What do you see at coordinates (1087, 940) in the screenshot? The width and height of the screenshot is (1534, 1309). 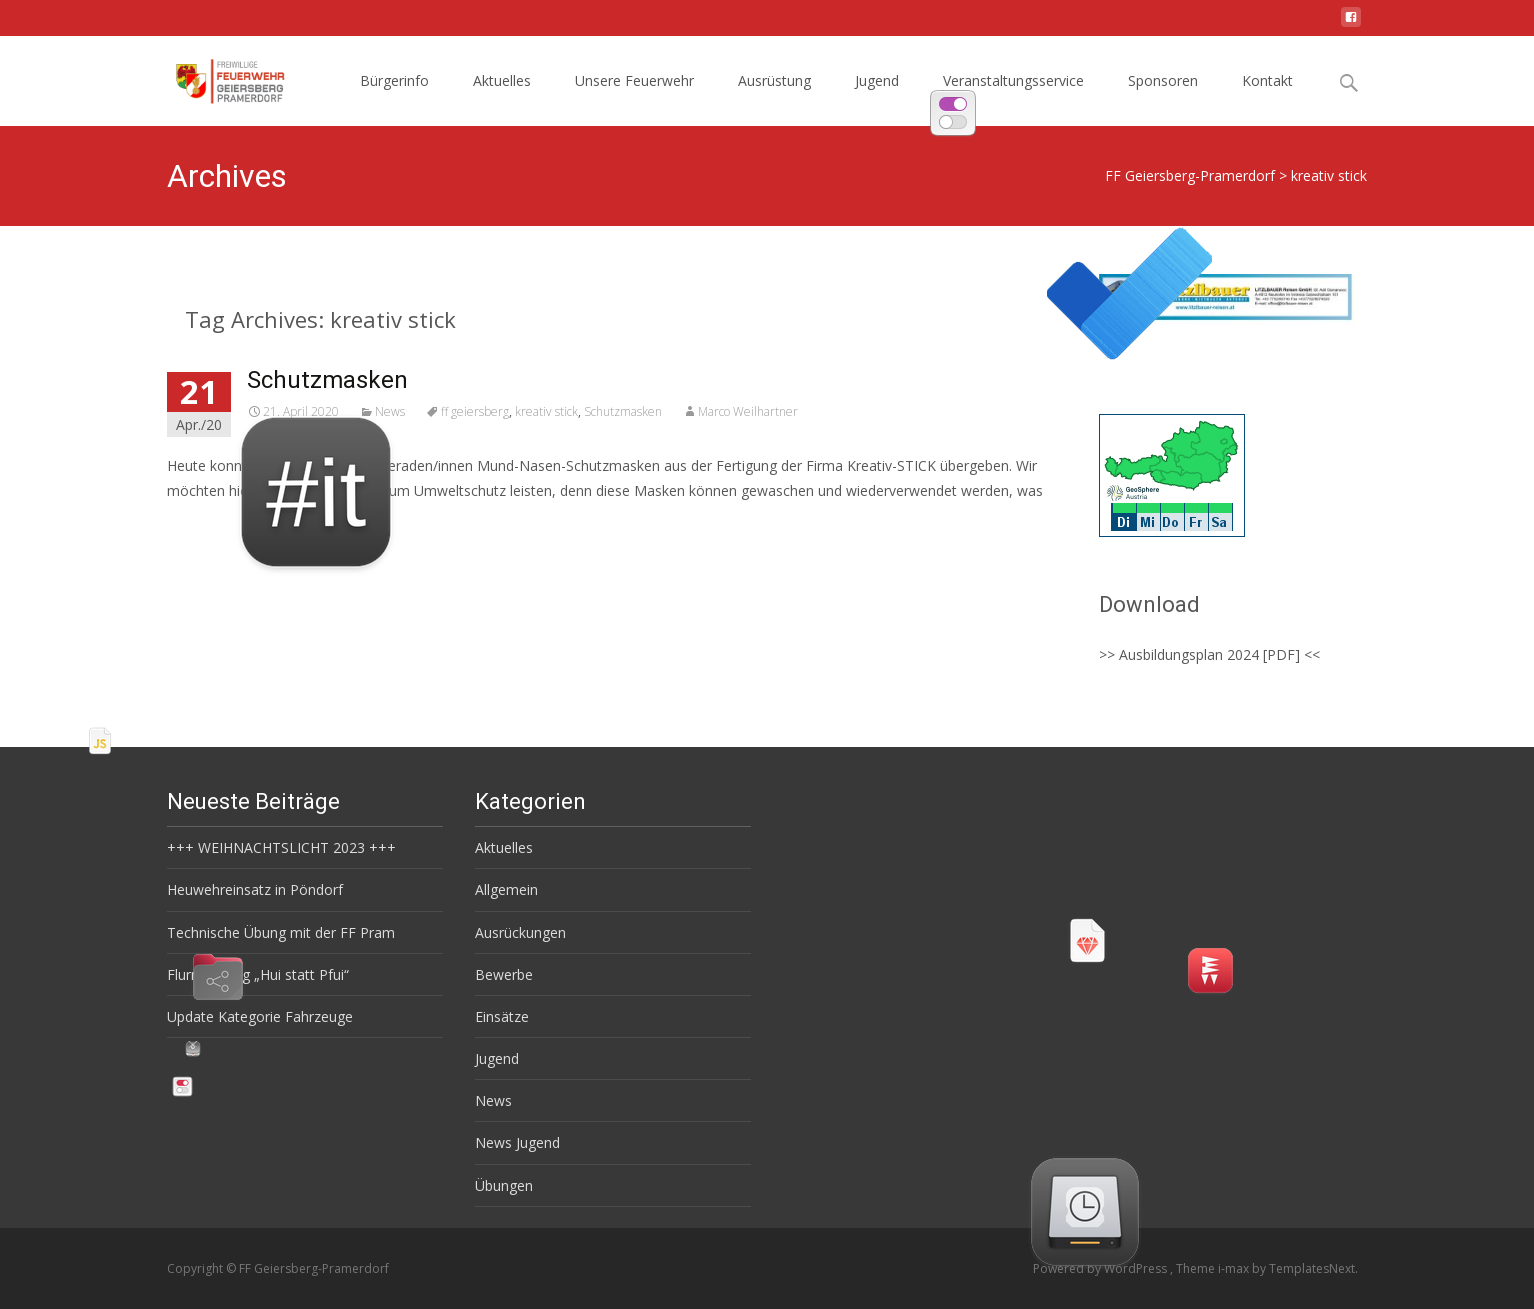 I see `ruby programming language source file` at bounding box center [1087, 940].